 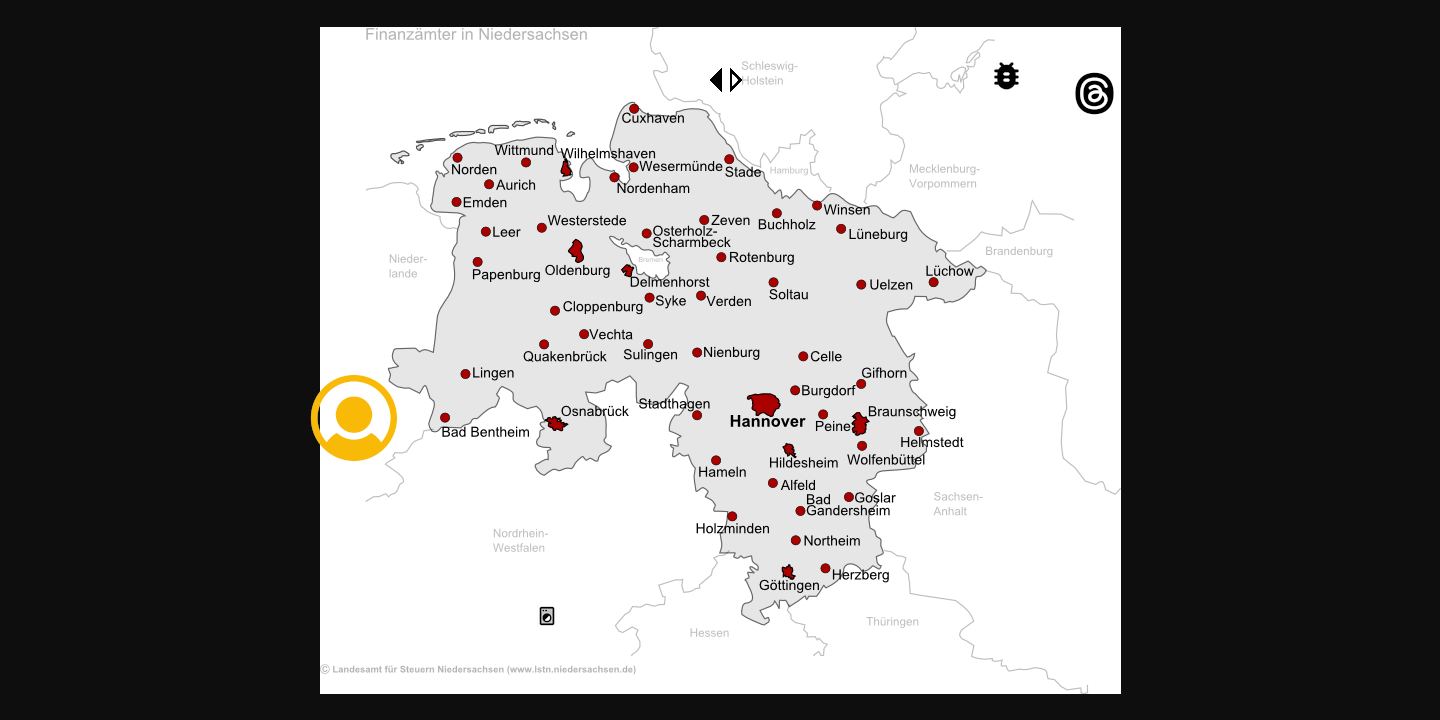 What do you see at coordinates (726, 80) in the screenshot?
I see `switch to the right panel or view` at bounding box center [726, 80].